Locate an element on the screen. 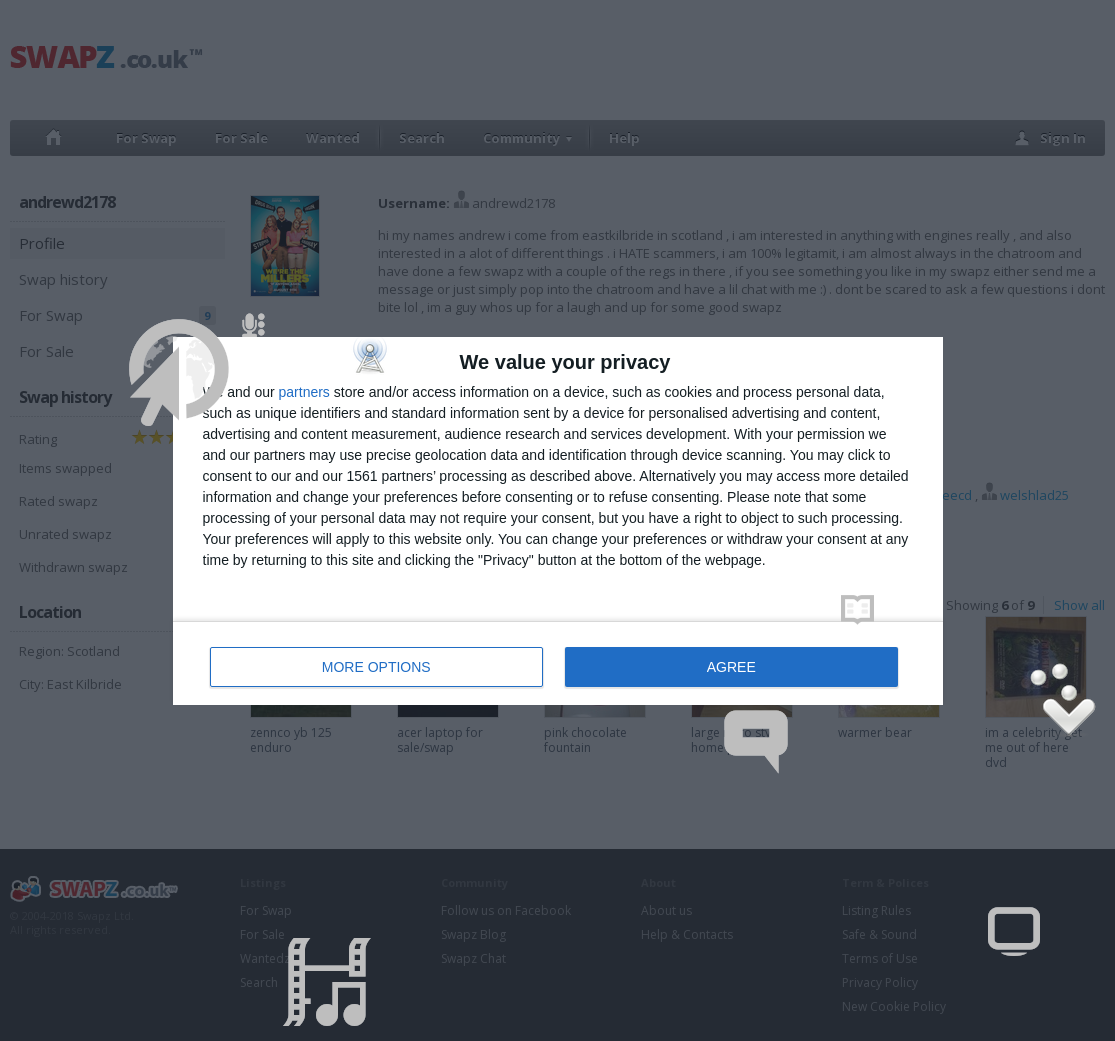  indicates wireless network connectivity status is located at coordinates (370, 356).